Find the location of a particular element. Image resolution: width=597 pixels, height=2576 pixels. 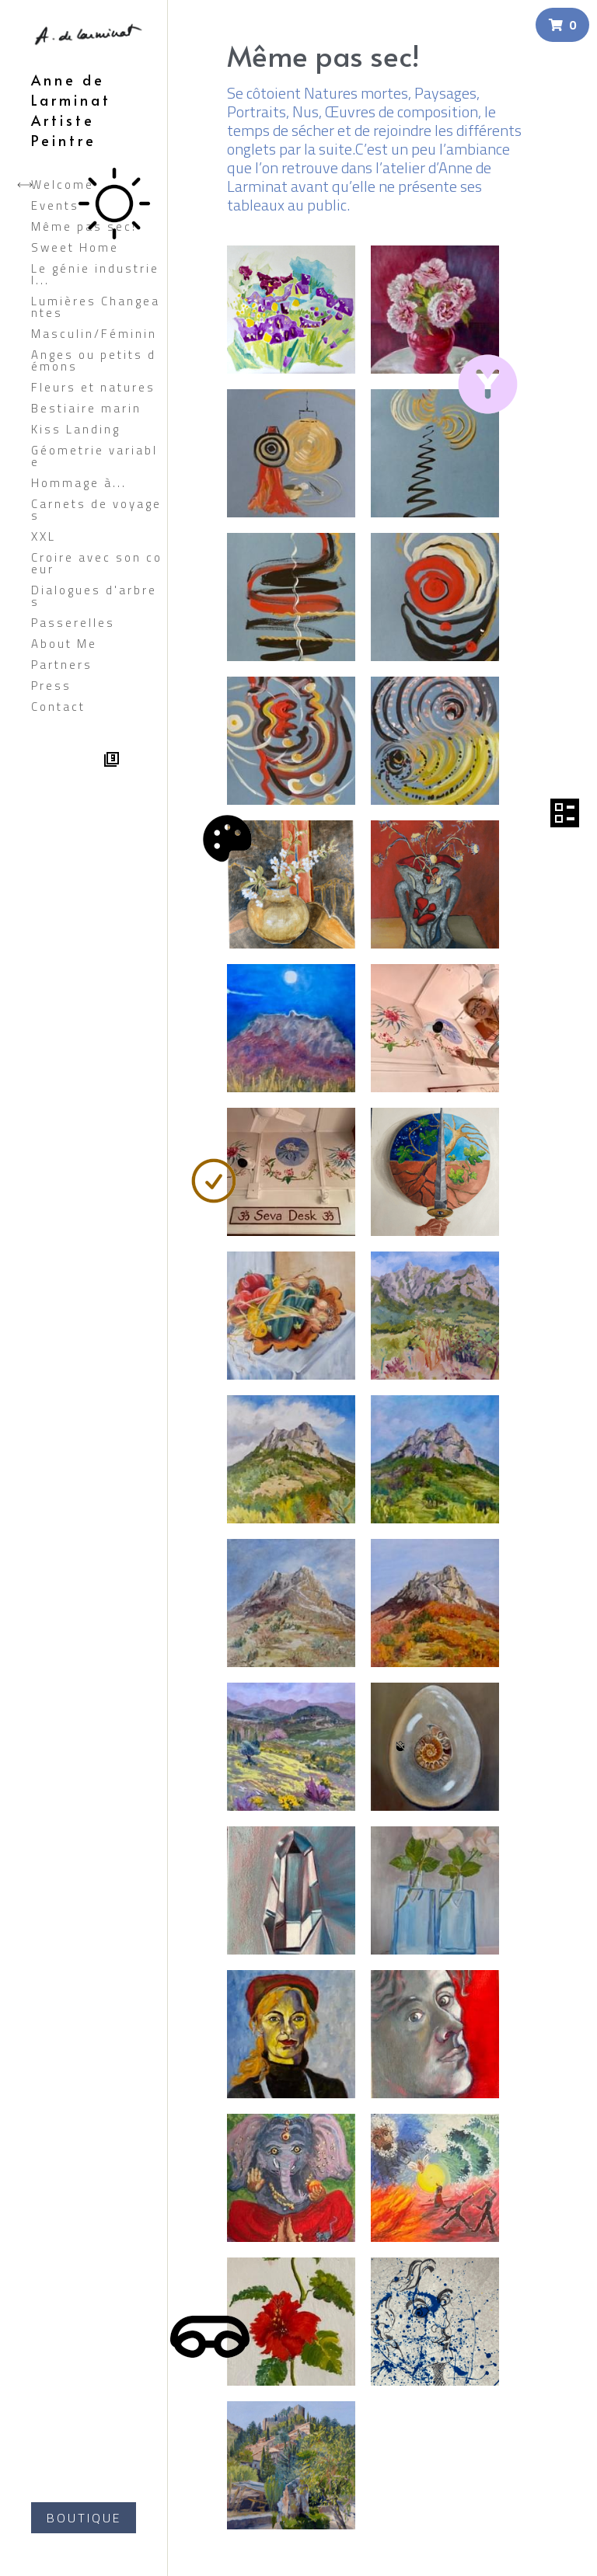

toggle light mode or bright theme is located at coordinates (114, 204).